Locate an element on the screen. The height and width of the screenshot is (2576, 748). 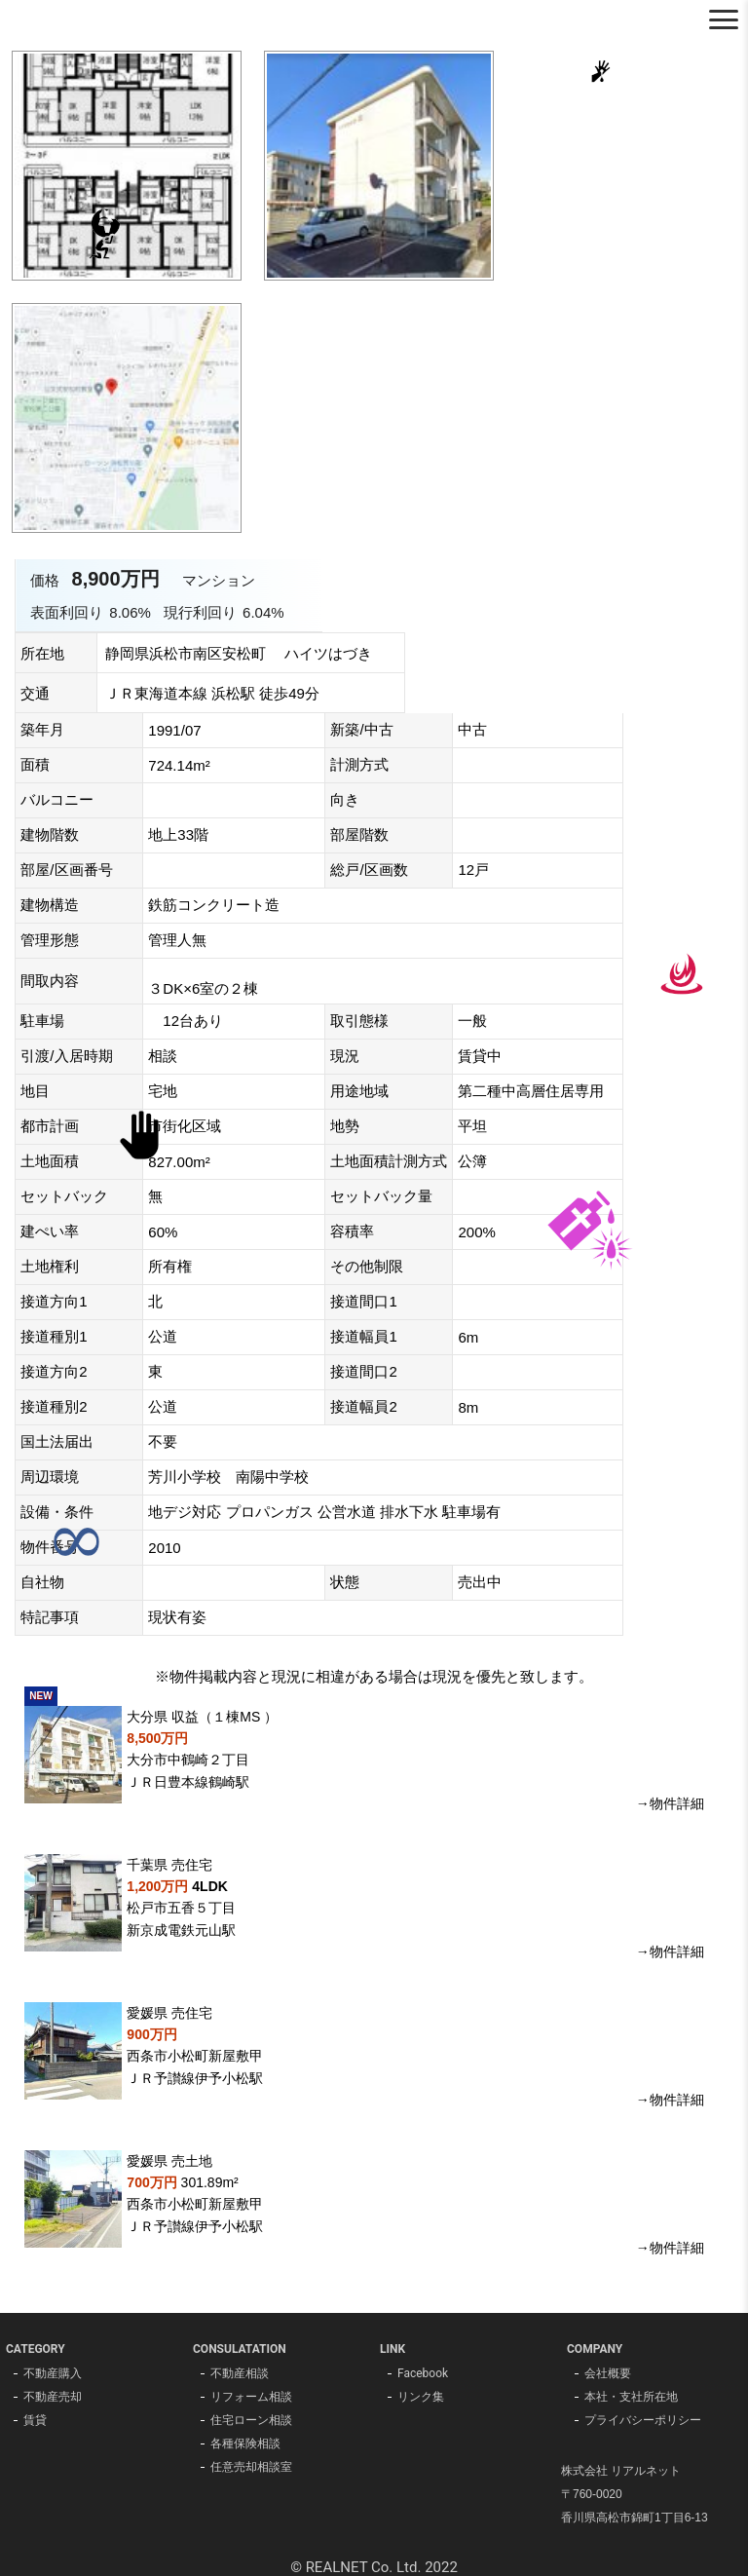
stop or pause current action is located at coordinates (139, 1135).